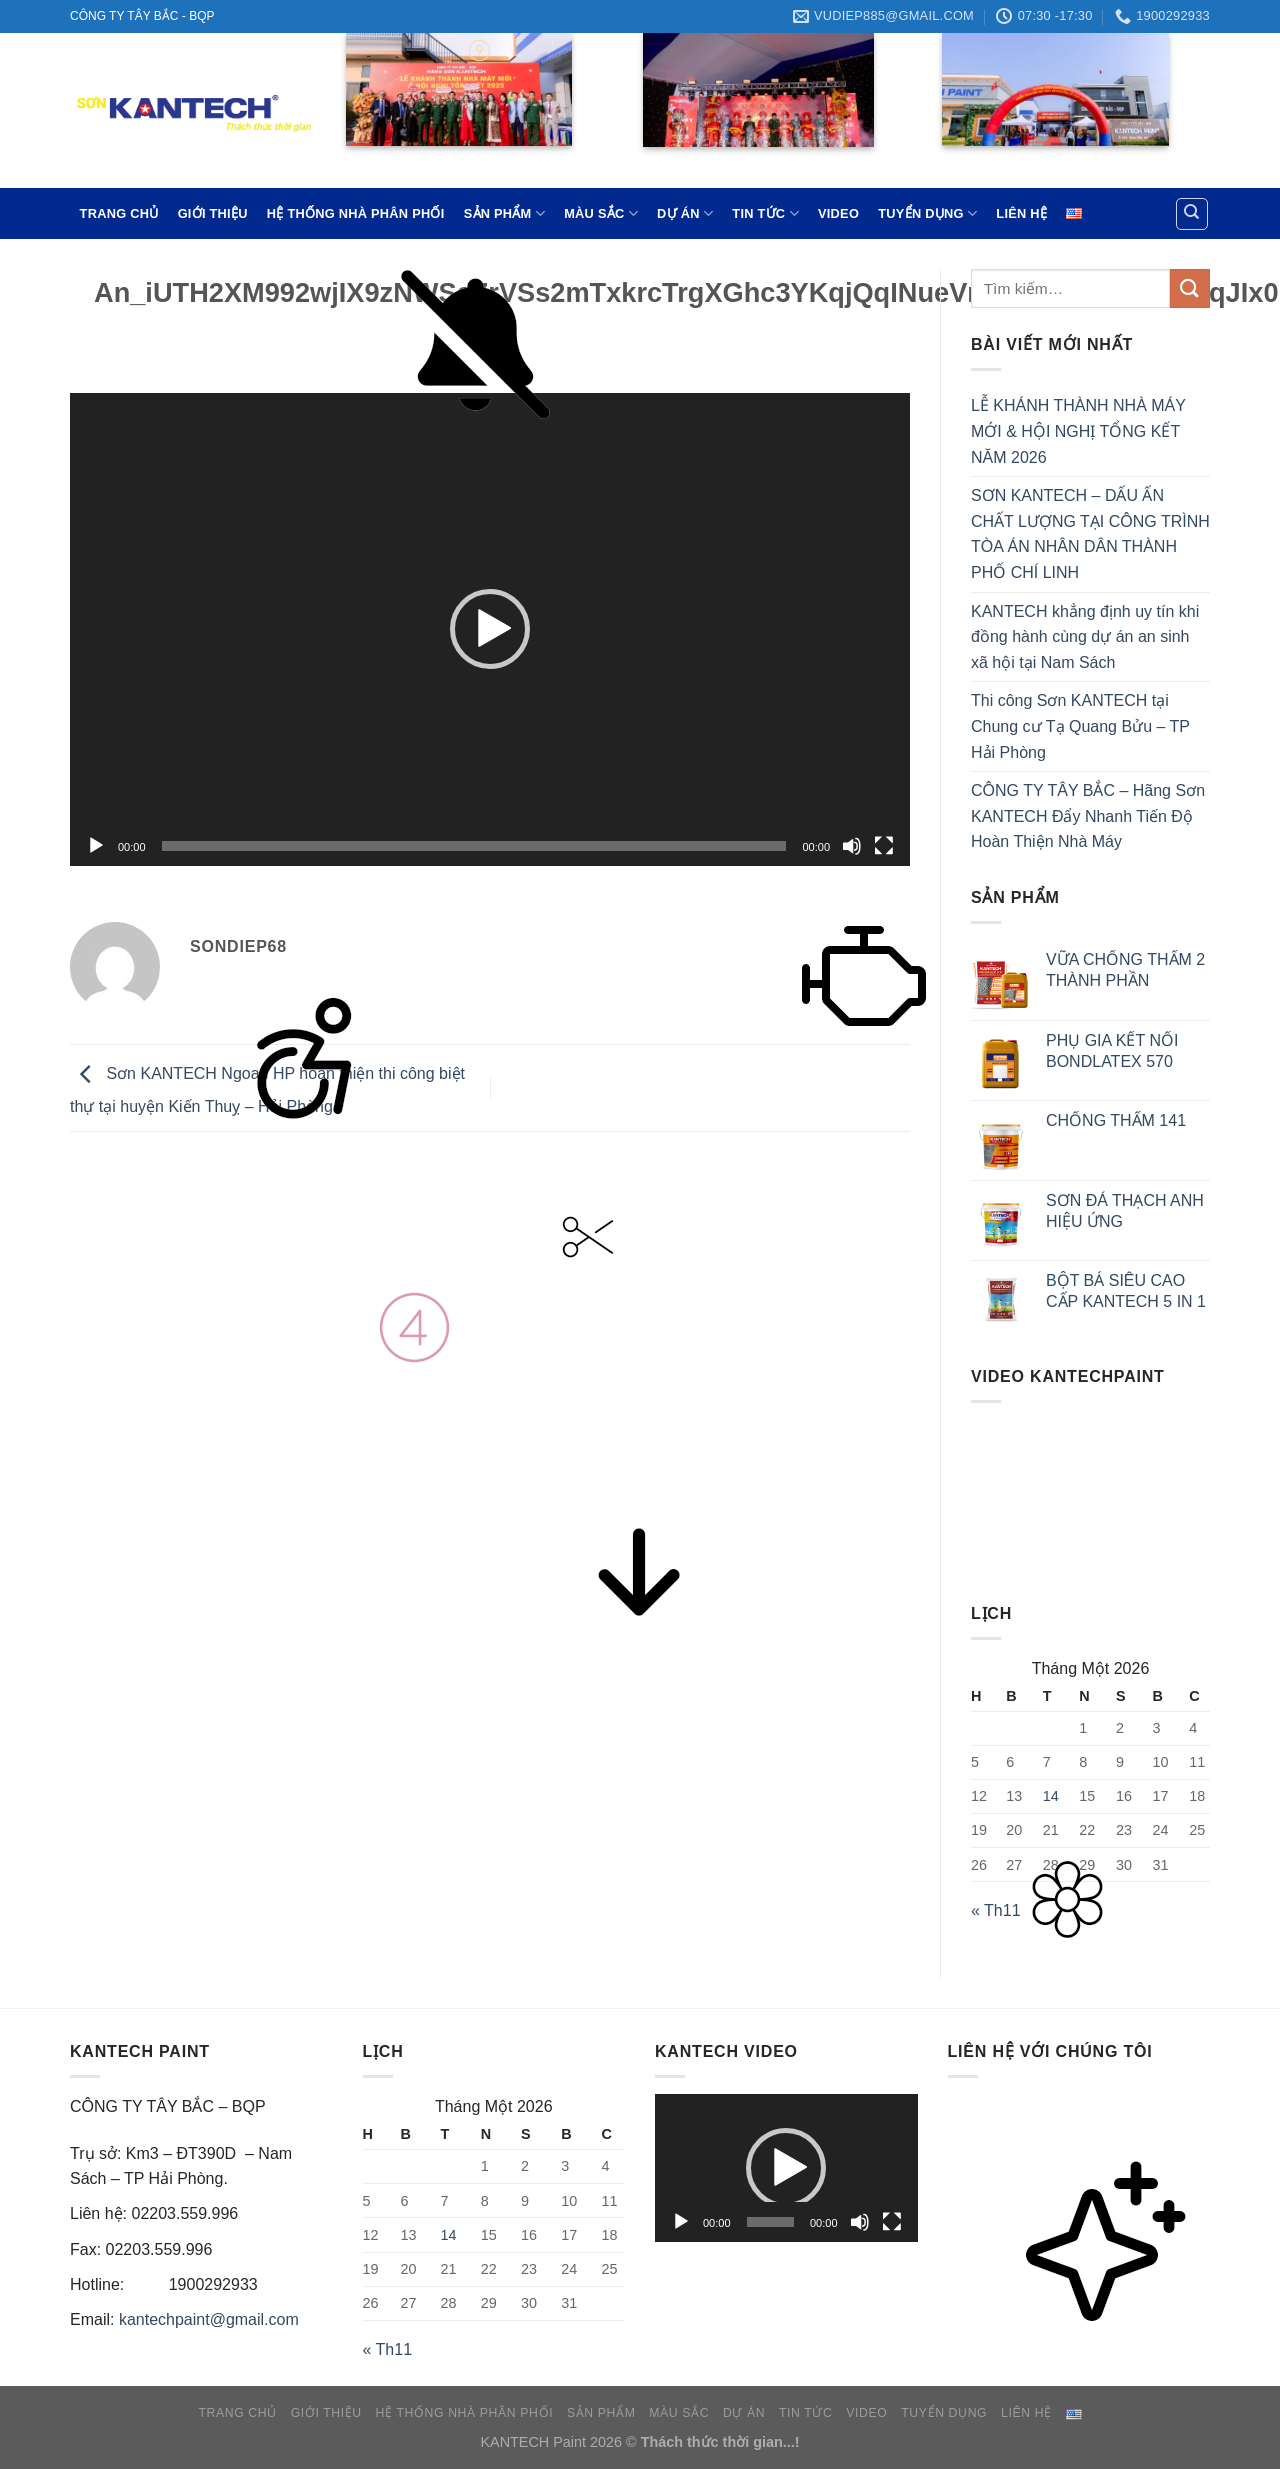 The width and height of the screenshot is (1280, 2469). What do you see at coordinates (587, 1237) in the screenshot?
I see `cut selected content` at bounding box center [587, 1237].